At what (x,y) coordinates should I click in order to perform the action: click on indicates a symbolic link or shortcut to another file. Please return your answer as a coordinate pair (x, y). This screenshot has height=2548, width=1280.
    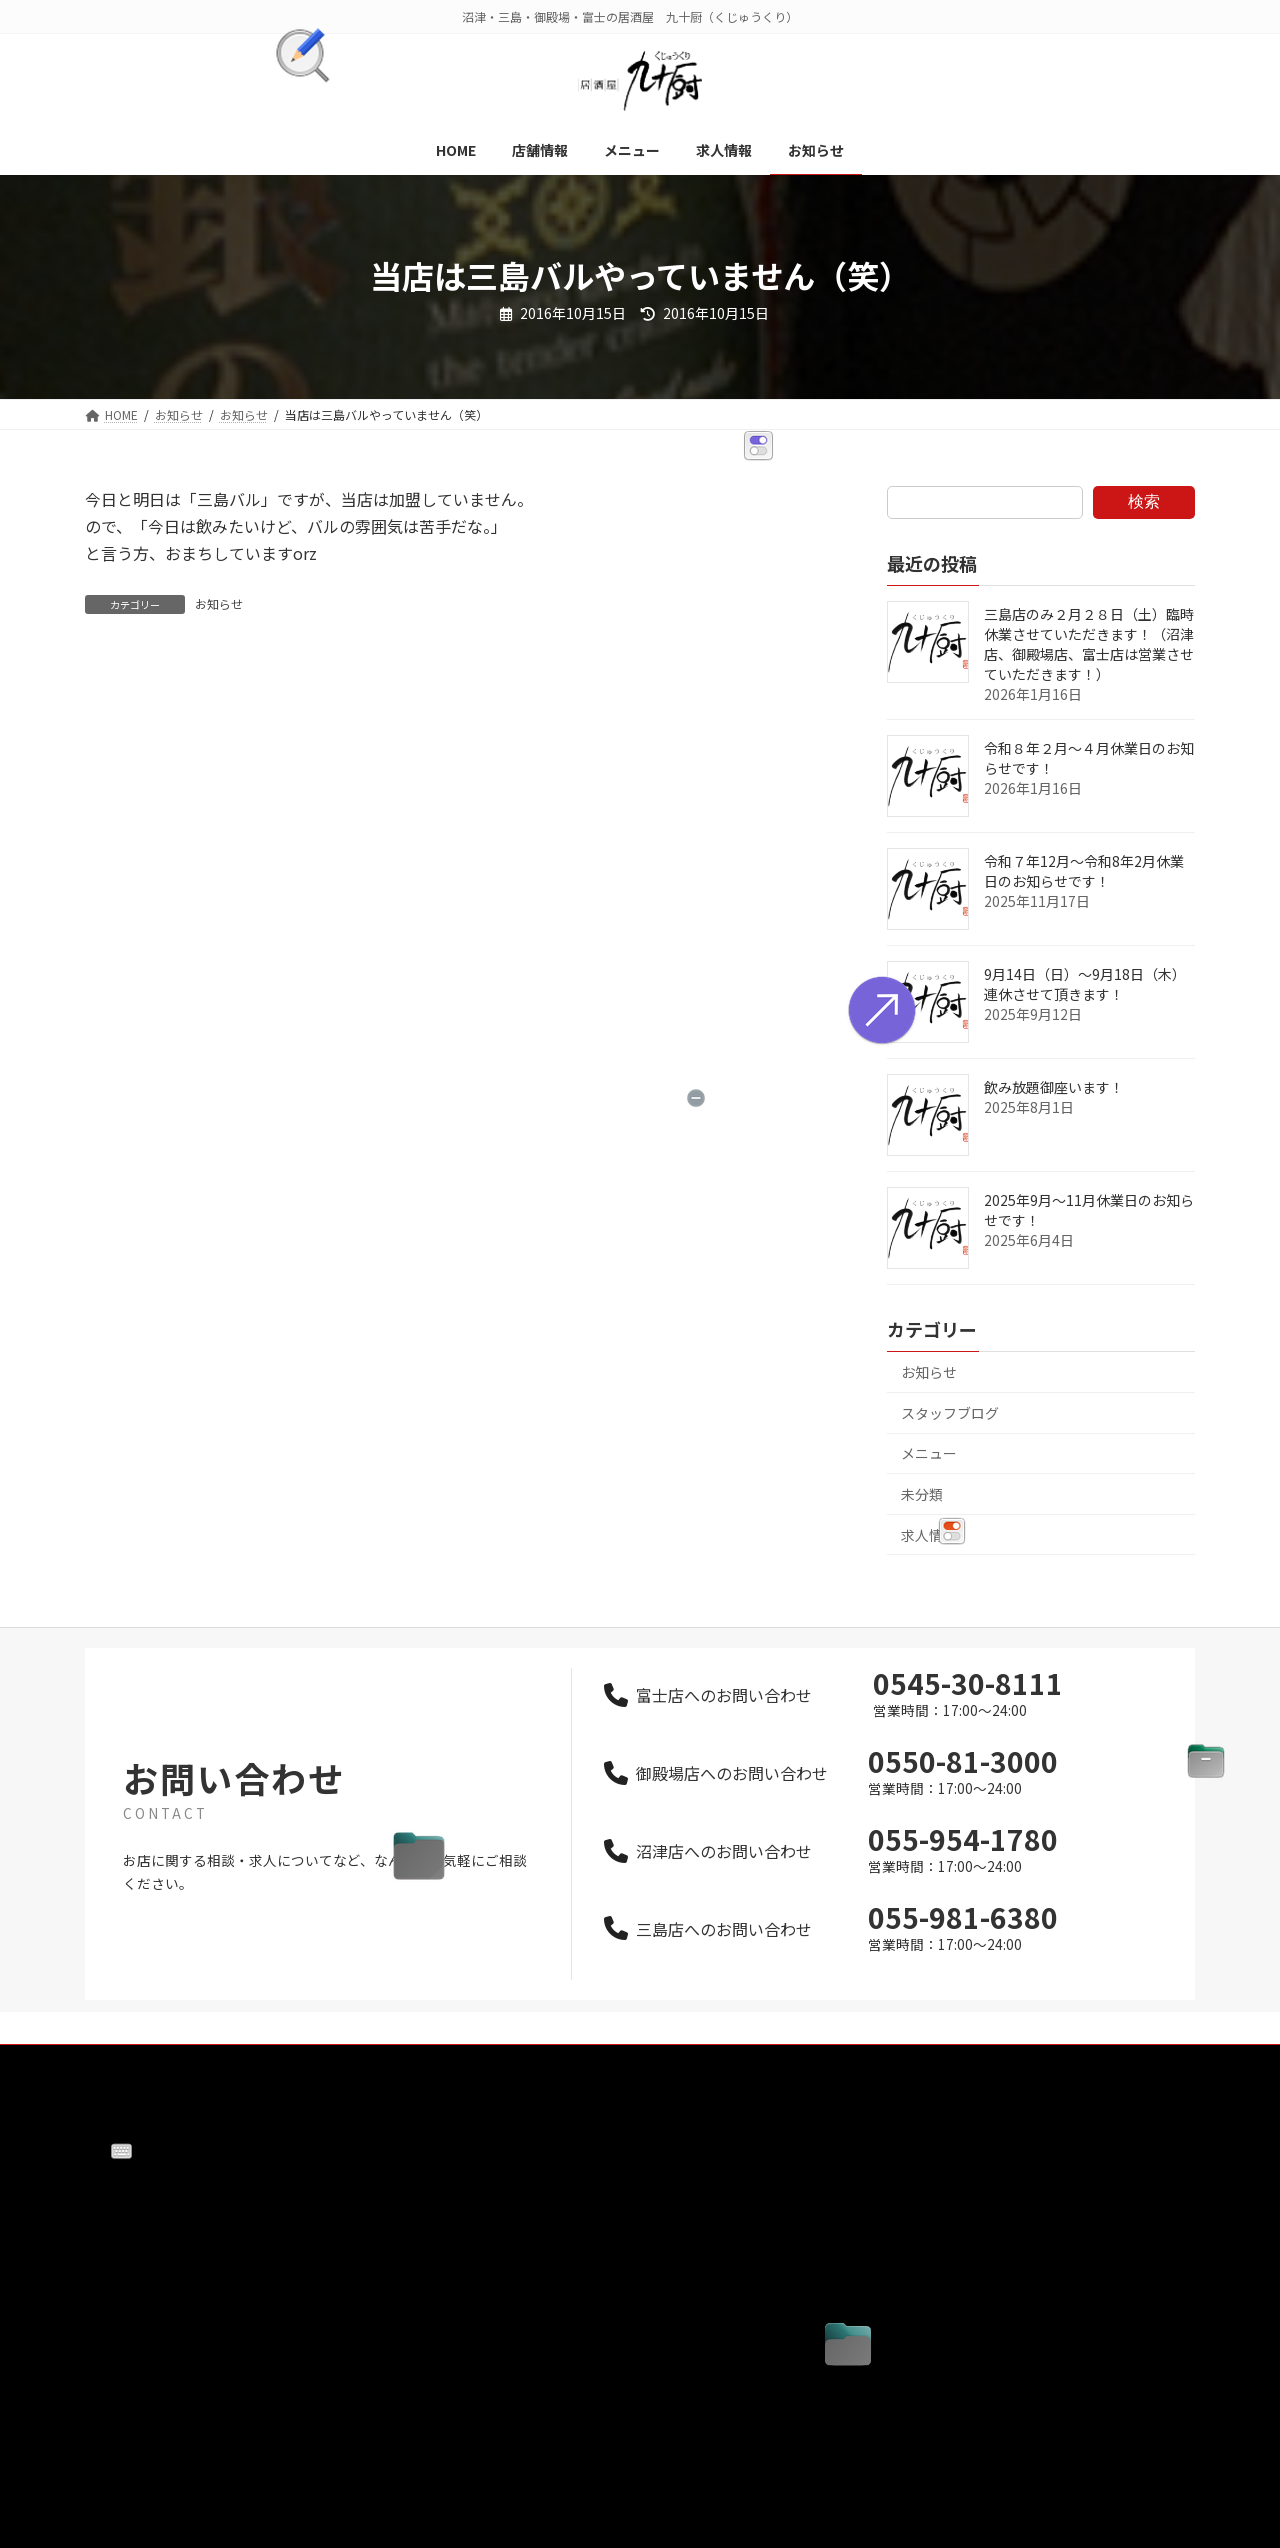
    Looking at the image, I should click on (882, 1010).